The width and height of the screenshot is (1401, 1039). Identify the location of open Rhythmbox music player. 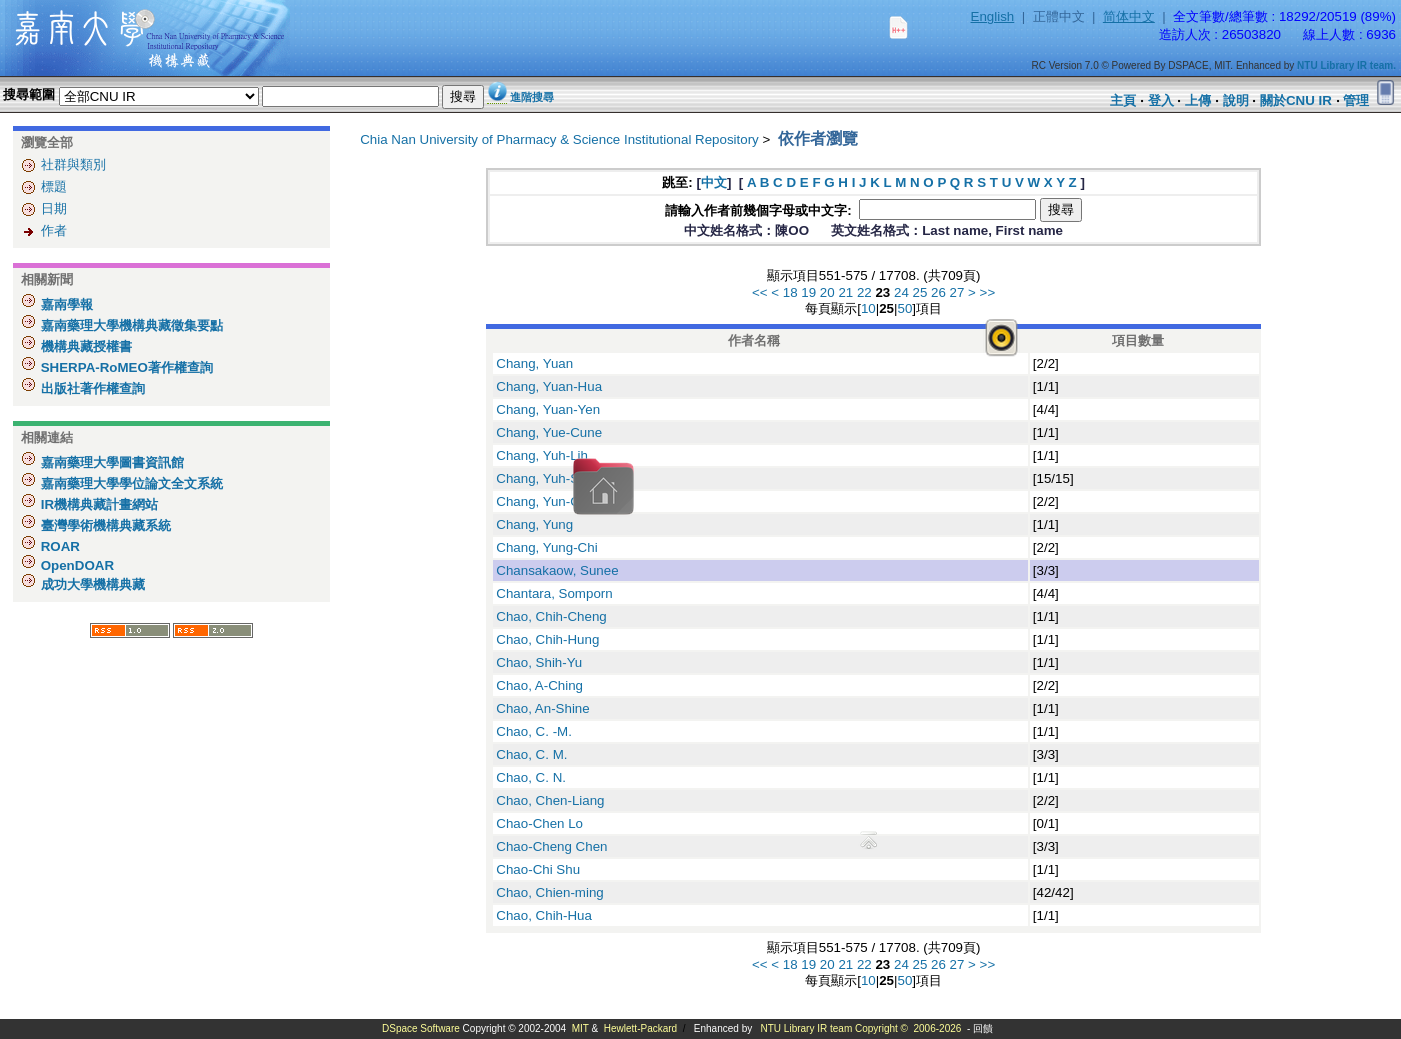
(1001, 337).